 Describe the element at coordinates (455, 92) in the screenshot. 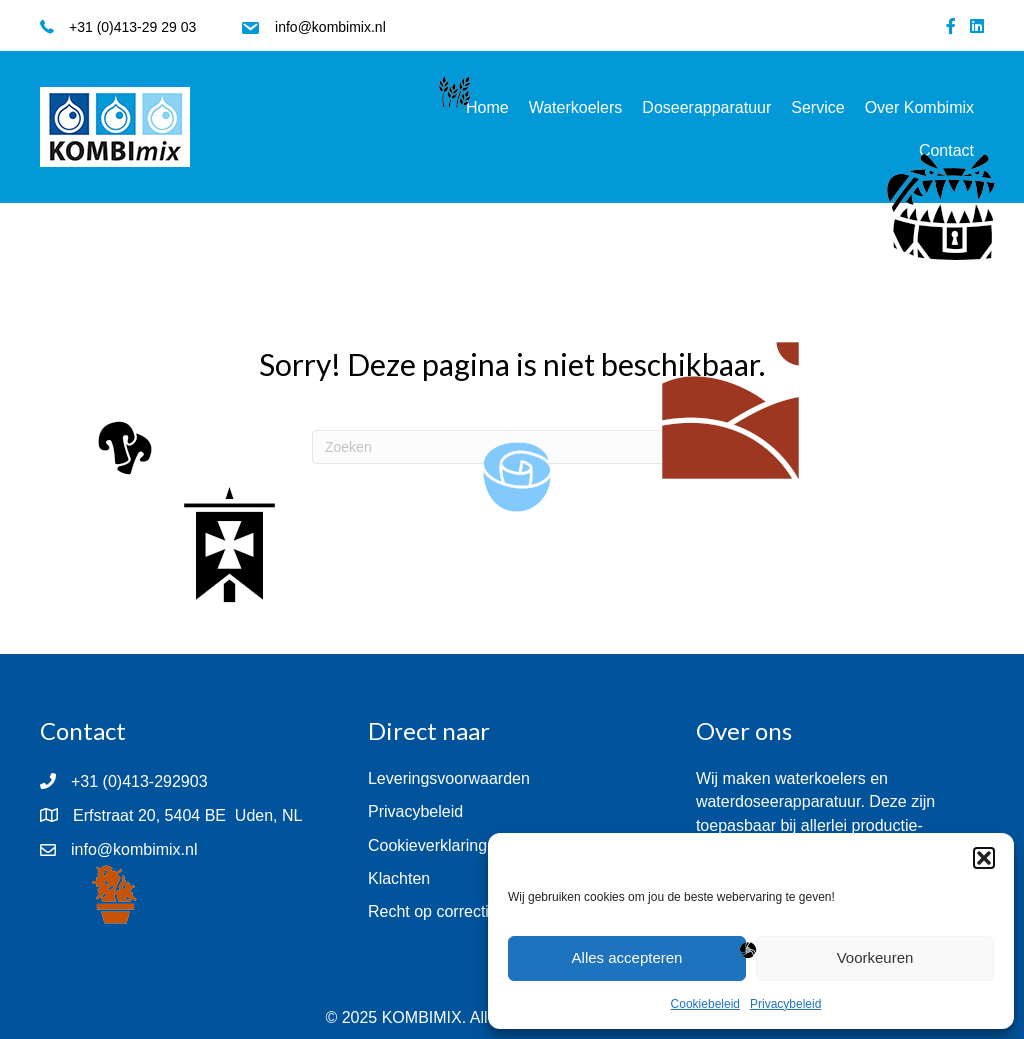

I see `indicates grain or wheat resource in a farming game` at that location.